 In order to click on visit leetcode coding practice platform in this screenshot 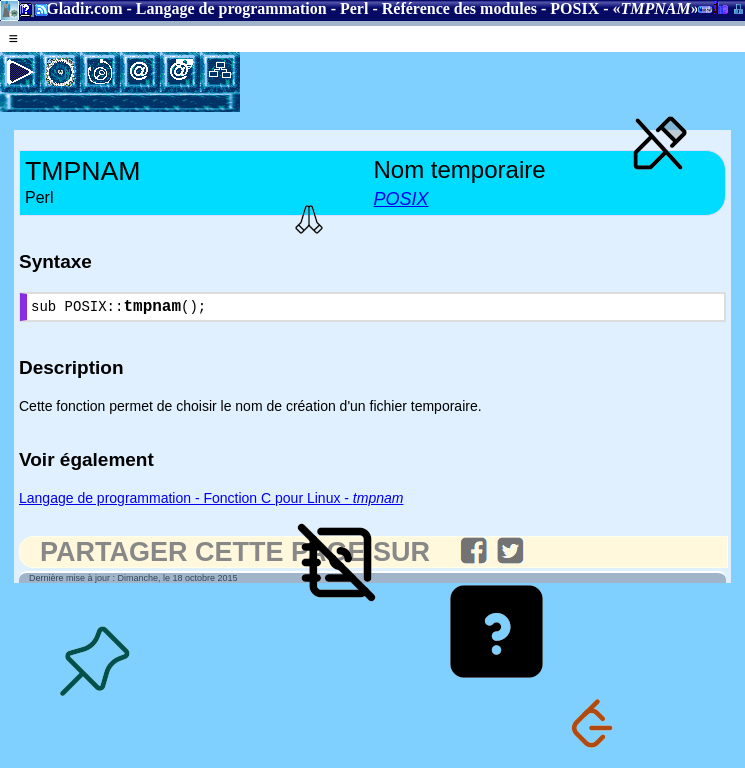, I will do `click(591, 725)`.